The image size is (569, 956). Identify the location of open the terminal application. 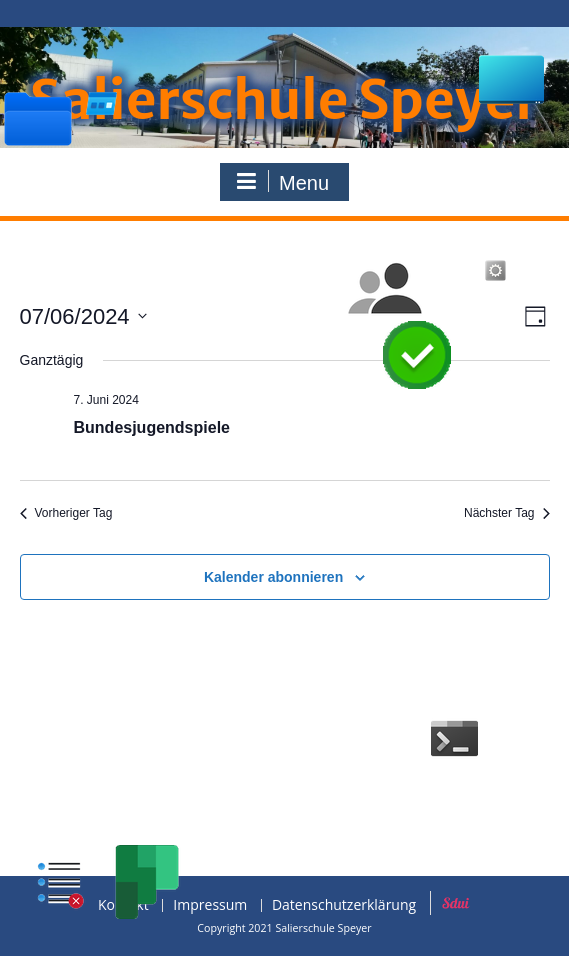
(454, 738).